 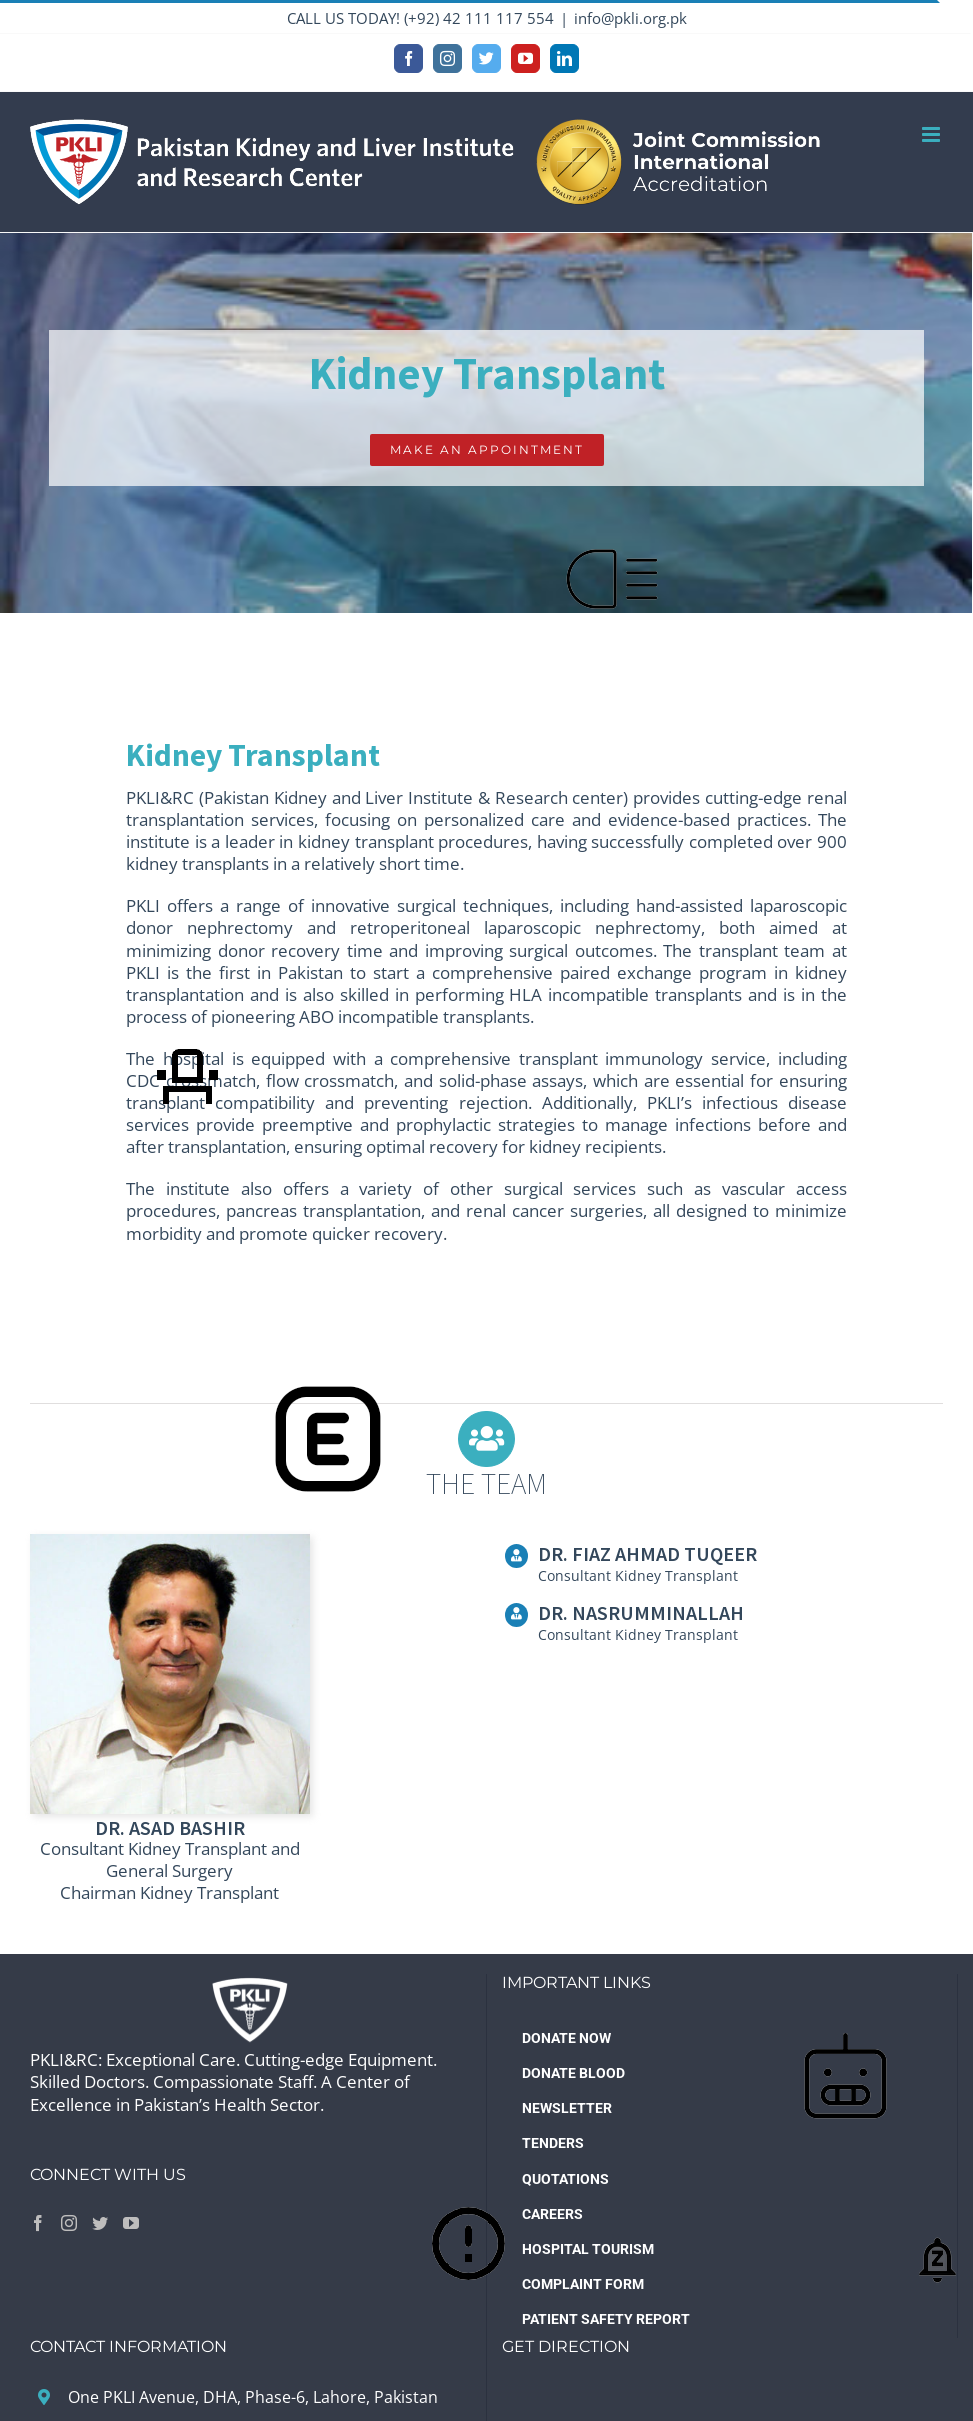 What do you see at coordinates (612, 579) in the screenshot?
I see `toggle vehicle headlights on/off` at bounding box center [612, 579].